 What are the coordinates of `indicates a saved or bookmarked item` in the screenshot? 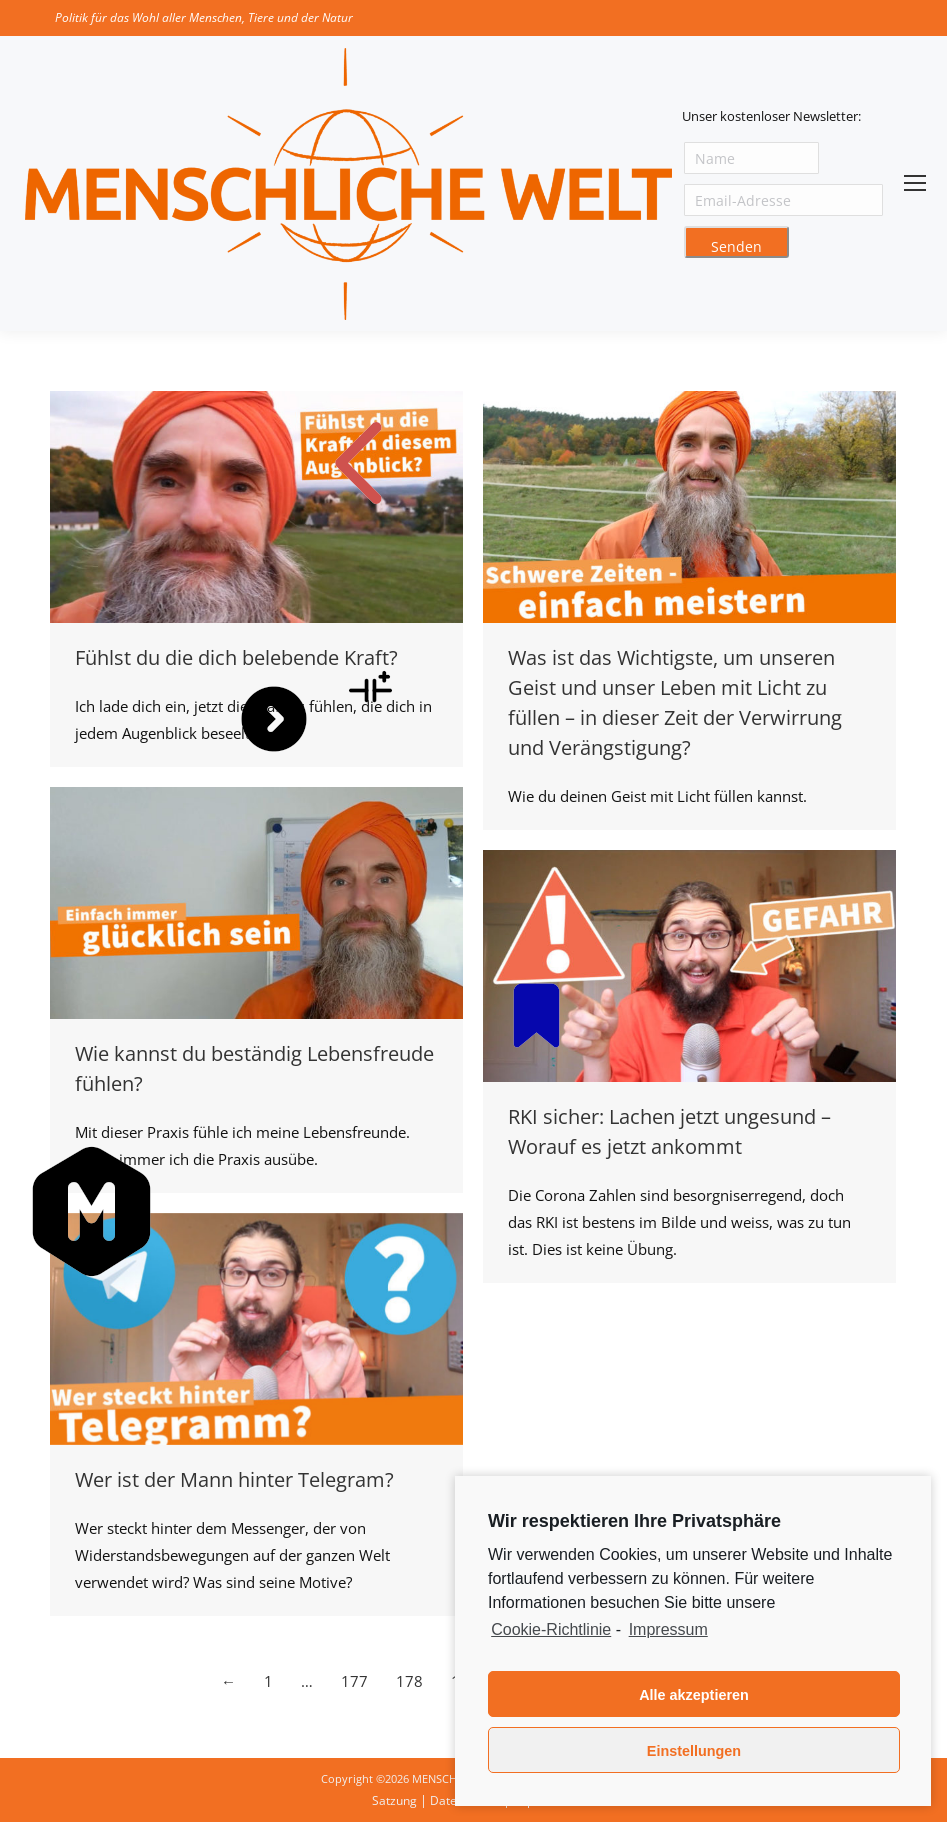 It's located at (536, 1015).